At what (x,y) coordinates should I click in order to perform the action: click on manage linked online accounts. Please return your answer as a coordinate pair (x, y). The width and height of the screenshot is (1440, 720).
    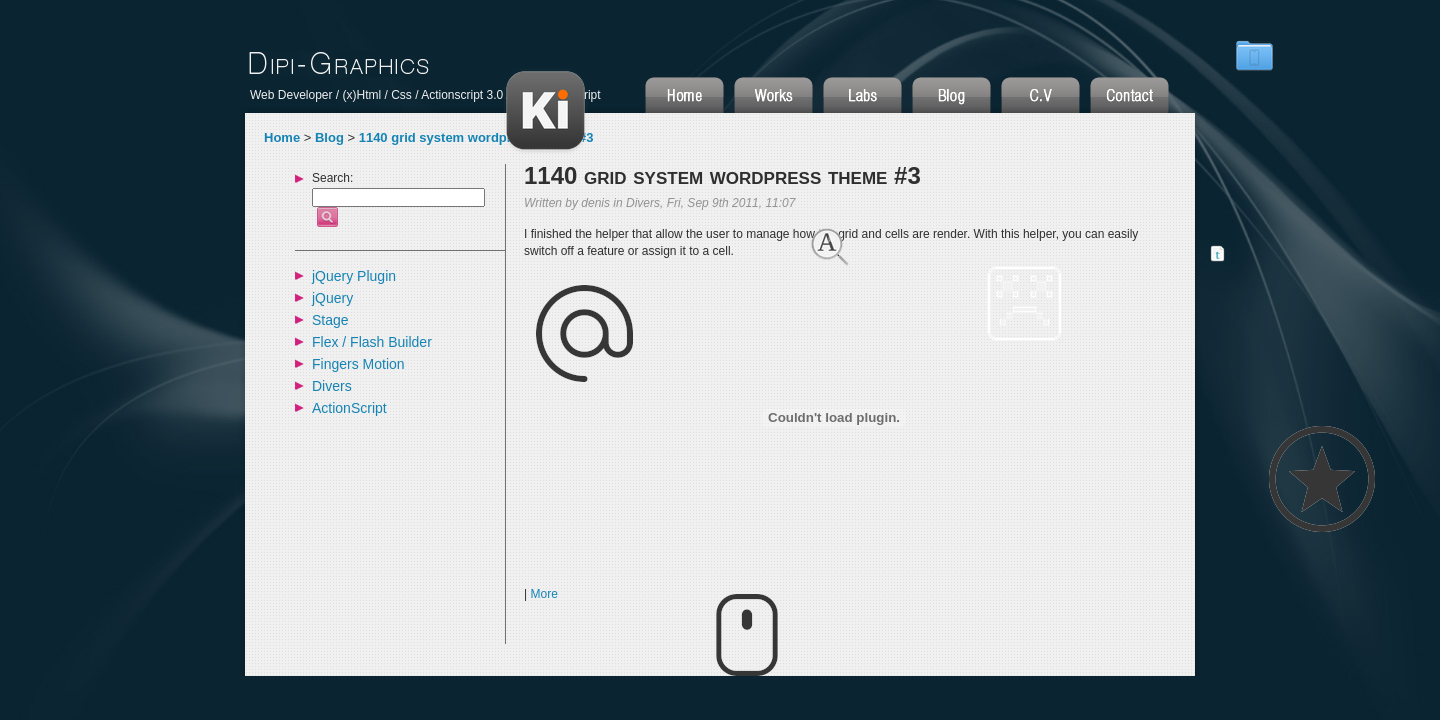
    Looking at the image, I should click on (584, 333).